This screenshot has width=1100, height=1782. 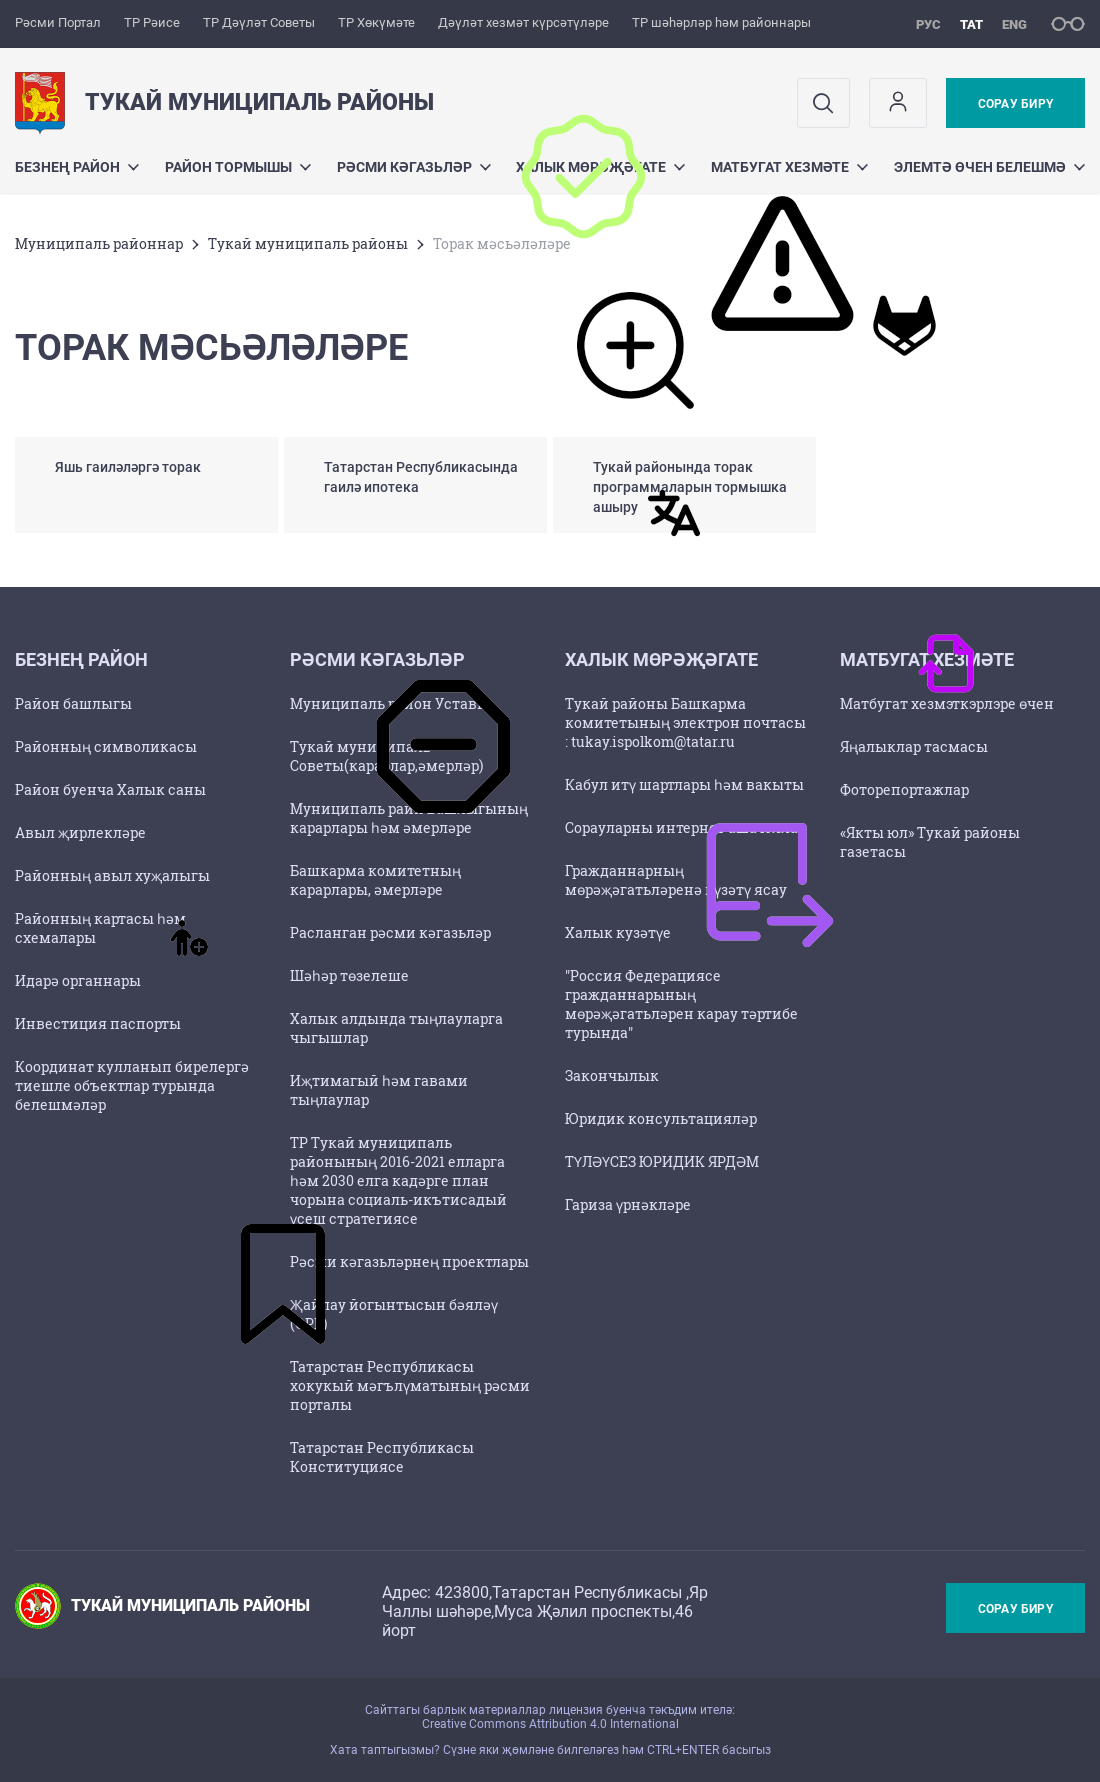 I want to click on open GitLab repository, so click(x=904, y=324).